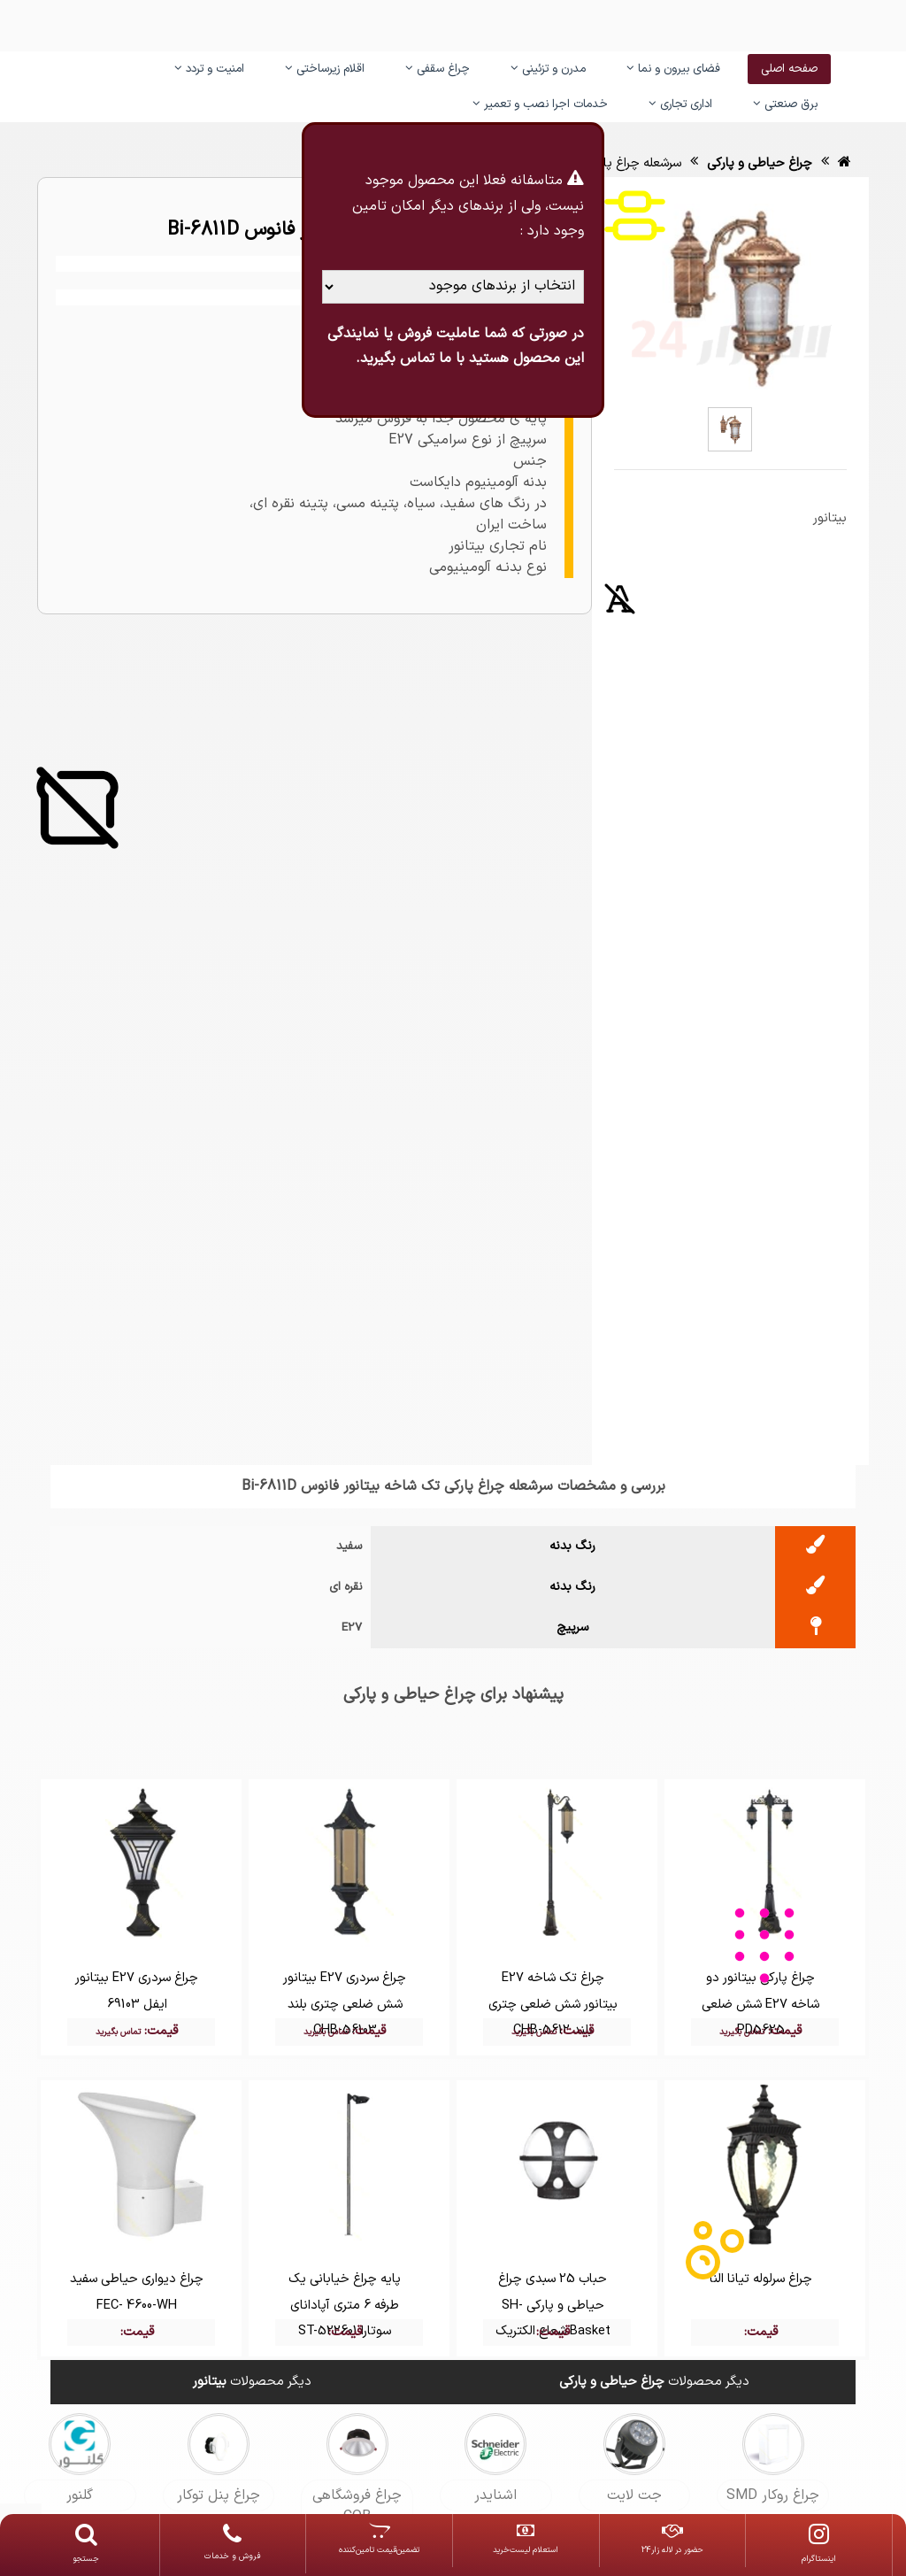  What do you see at coordinates (619, 598) in the screenshot?
I see `disable text formatting options` at bounding box center [619, 598].